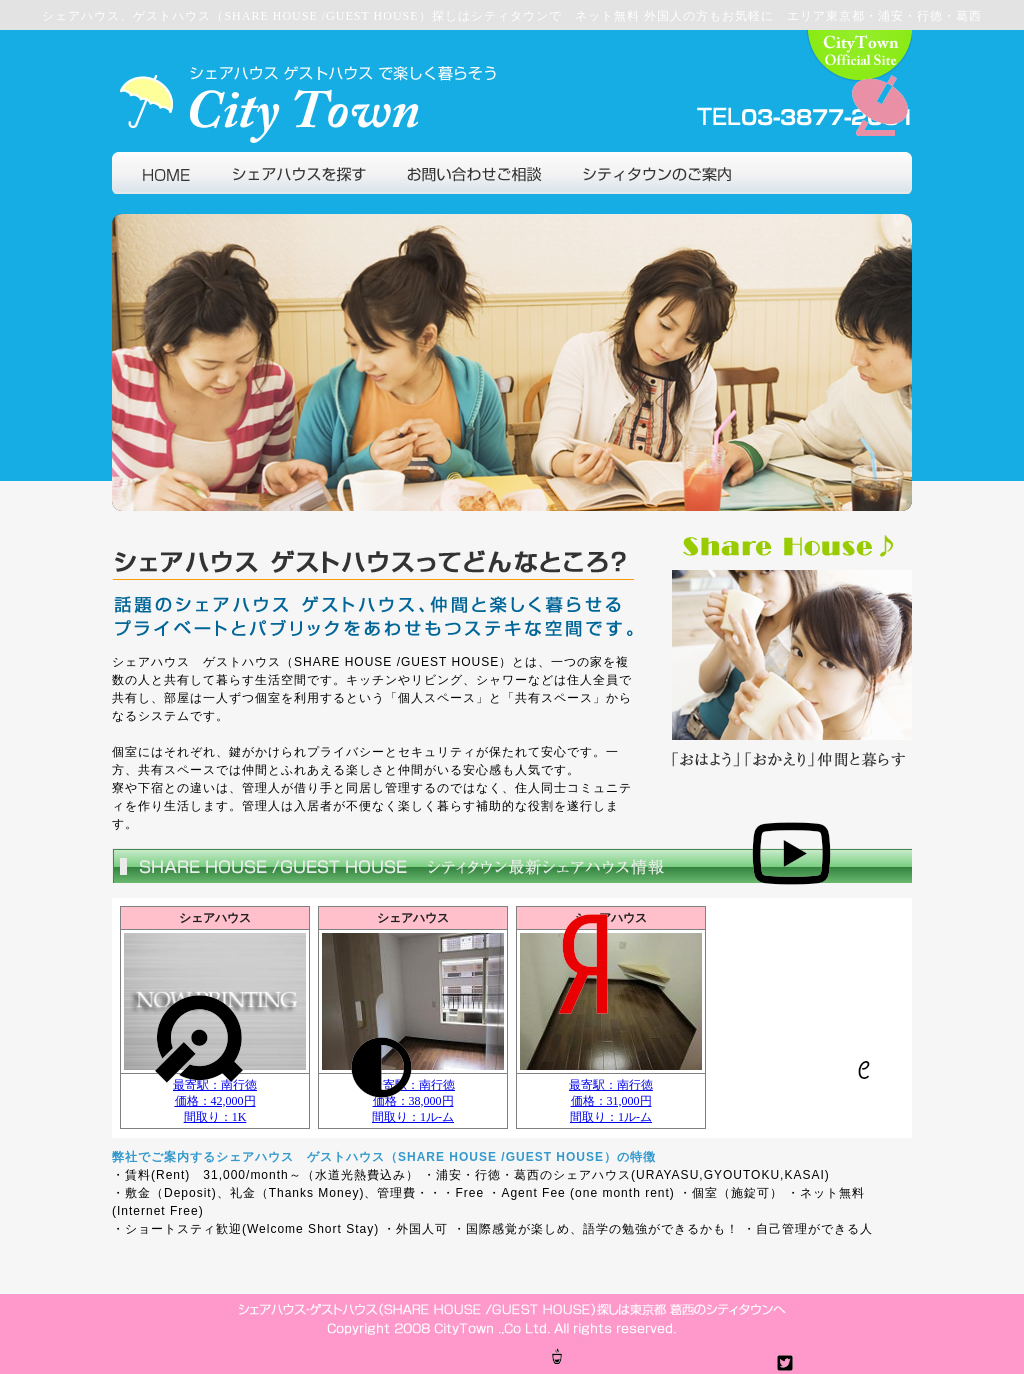  I want to click on open calibre-web ebook management app, so click(864, 1070).